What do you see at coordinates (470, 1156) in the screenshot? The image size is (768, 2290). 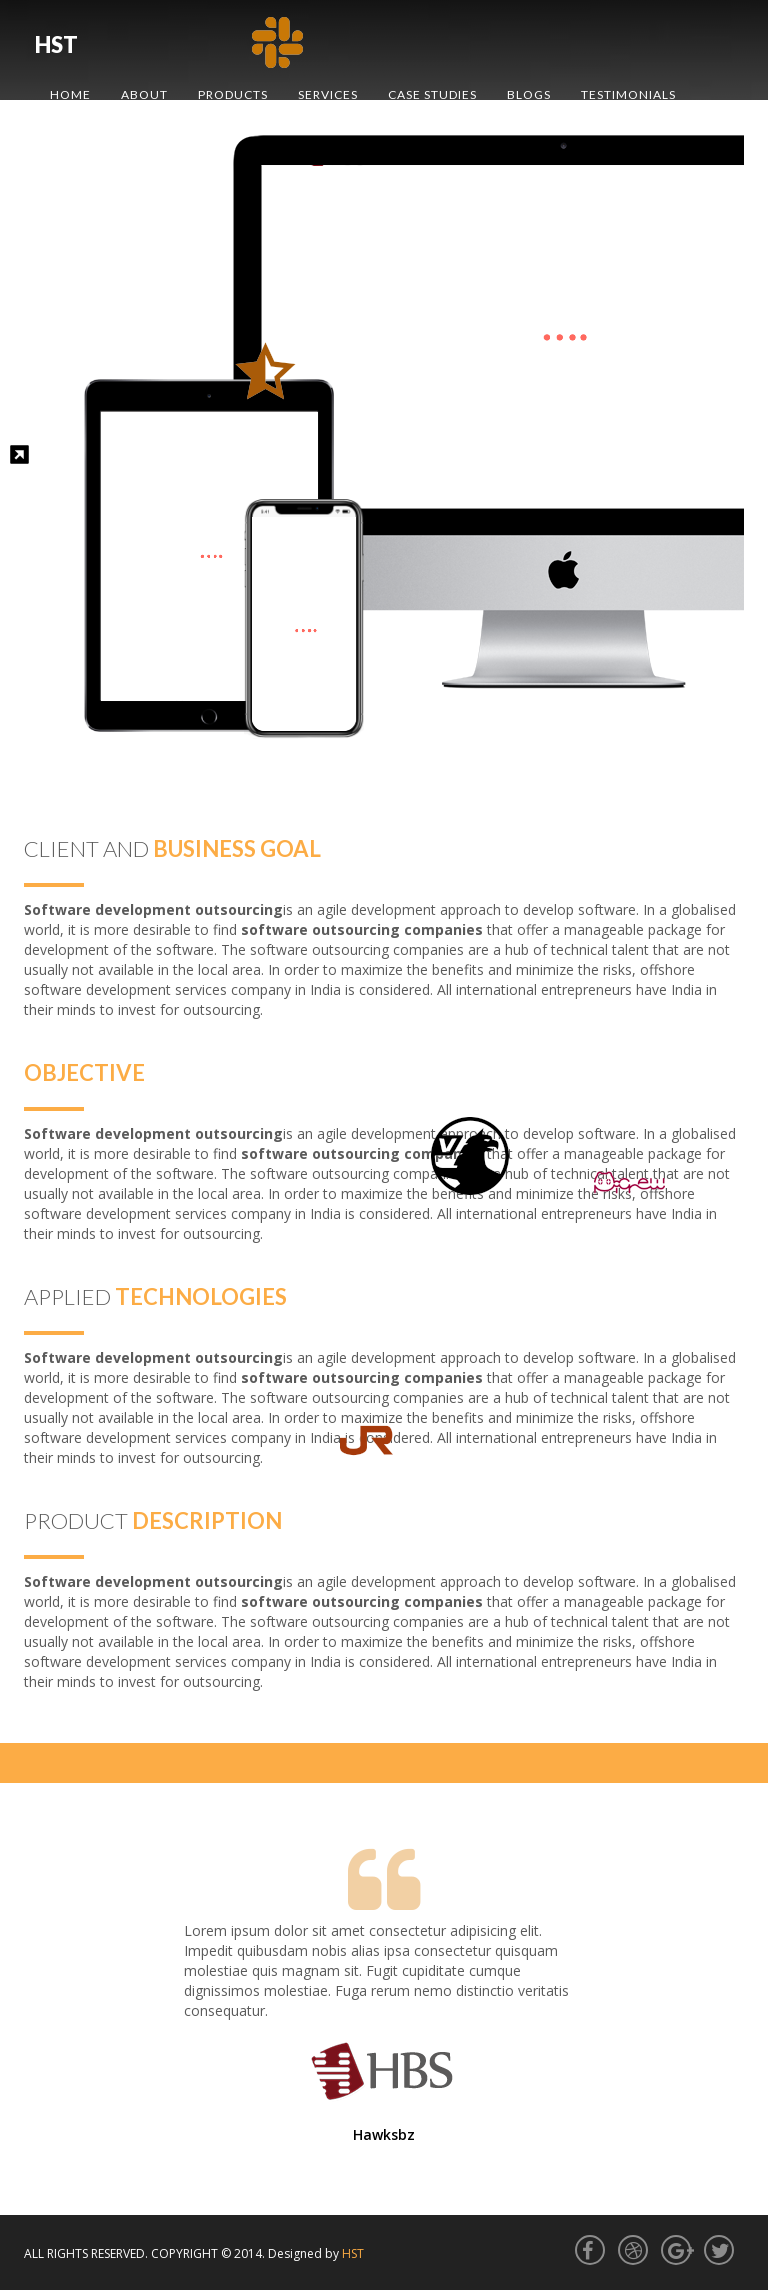 I see `vauxhall motors brand logo` at bounding box center [470, 1156].